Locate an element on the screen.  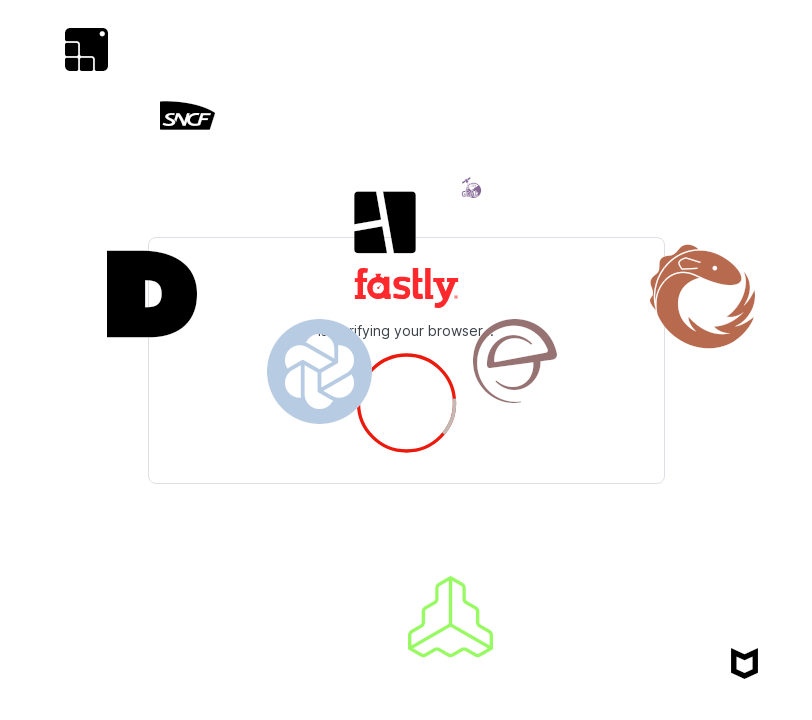
ReactiveX library or framework logo is located at coordinates (702, 296).